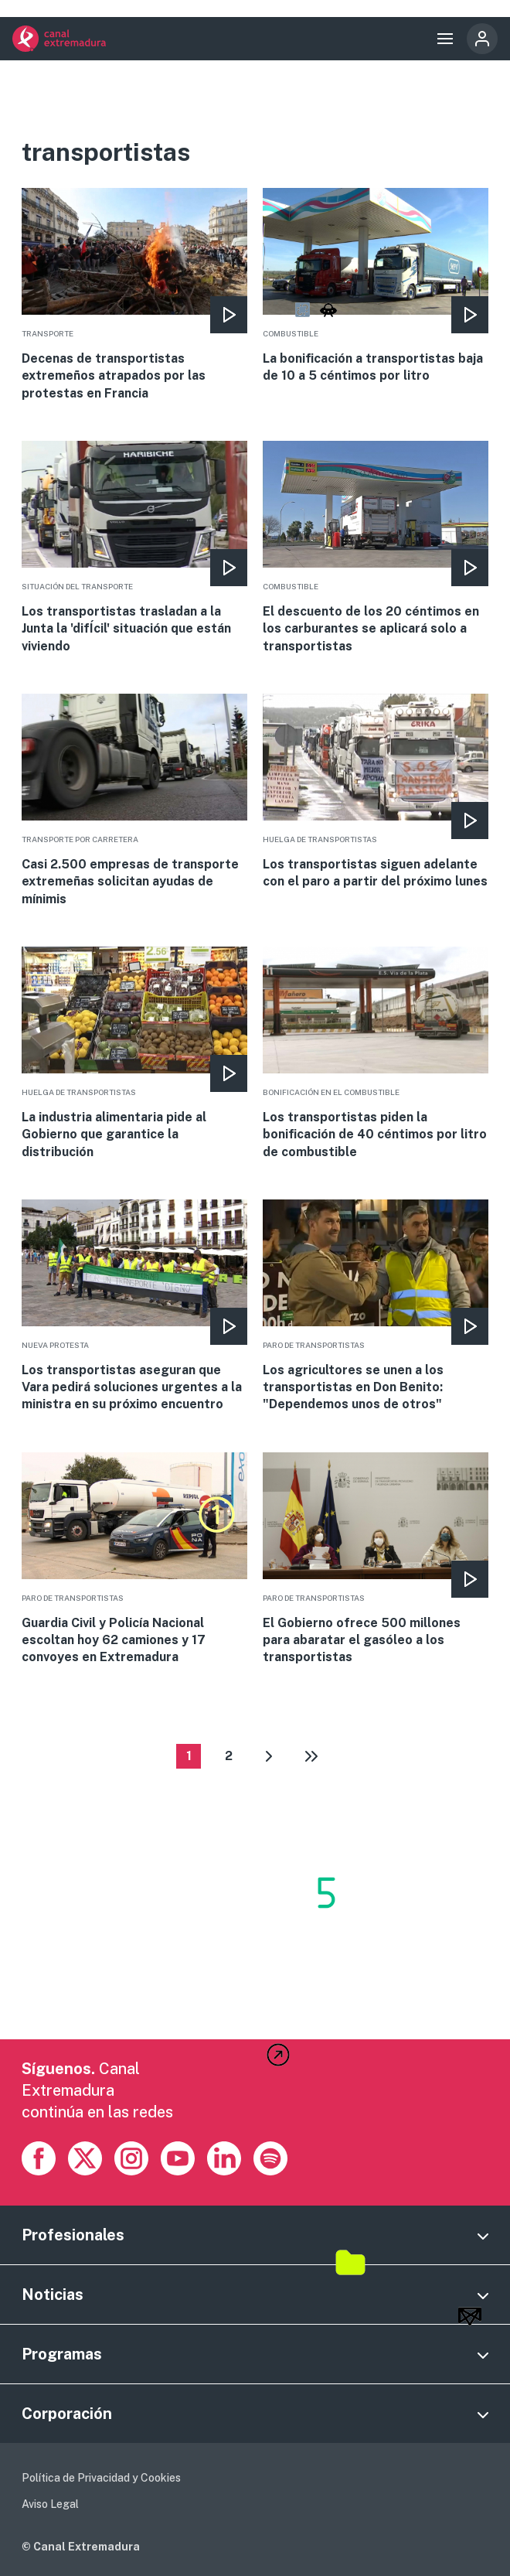 The image size is (510, 2576). What do you see at coordinates (328, 310) in the screenshot?
I see `access sci-fi or space-themed content` at bounding box center [328, 310].